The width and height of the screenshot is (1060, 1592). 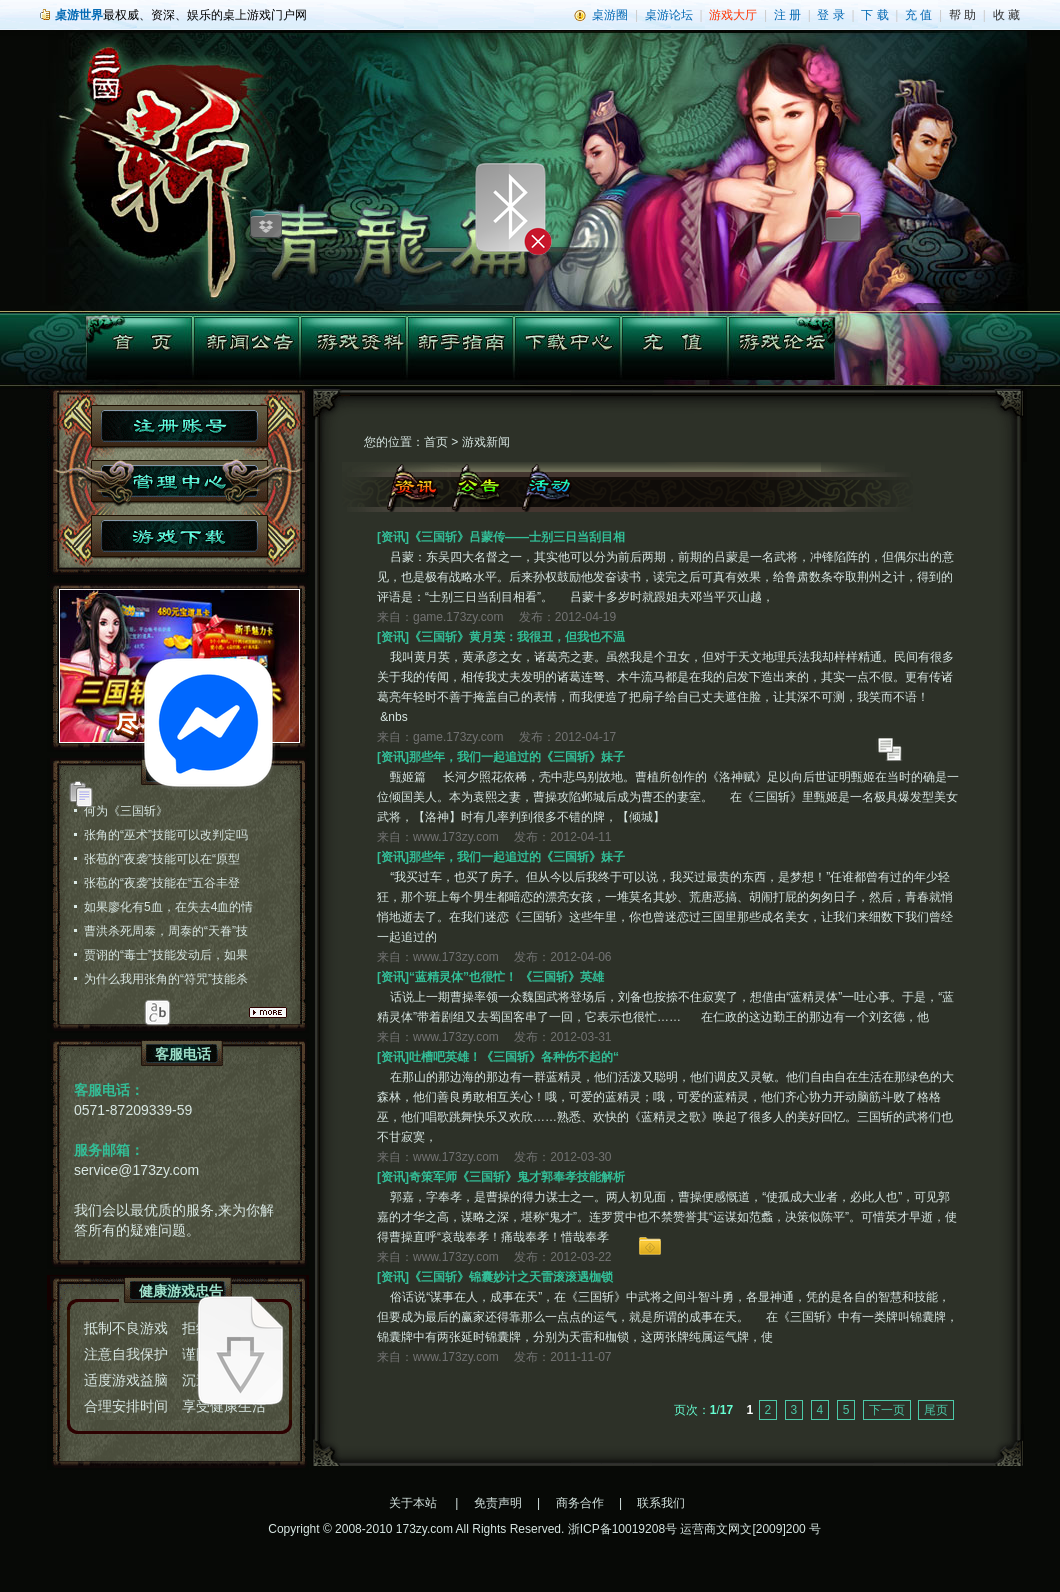 I want to click on open your dropbox synced folder, so click(x=266, y=223).